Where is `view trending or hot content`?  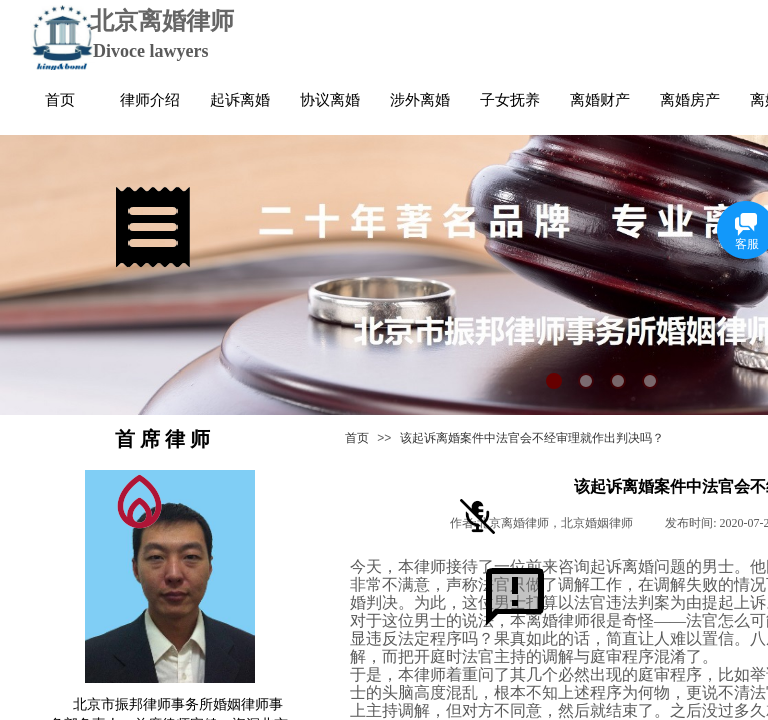
view trending or hot content is located at coordinates (139, 502).